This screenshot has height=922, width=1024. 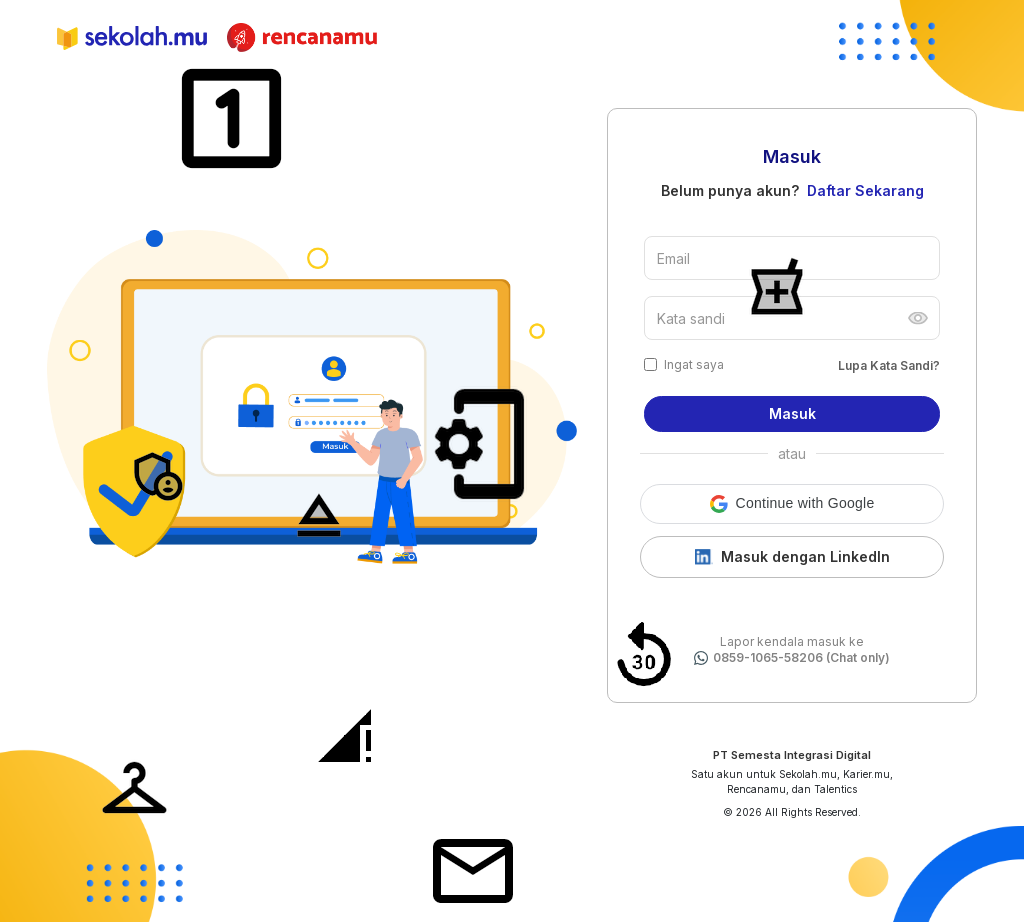 What do you see at coordinates (344, 735) in the screenshot?
I see `indicates full cellular signal but no internet connection` at bounding box center [344, 735].